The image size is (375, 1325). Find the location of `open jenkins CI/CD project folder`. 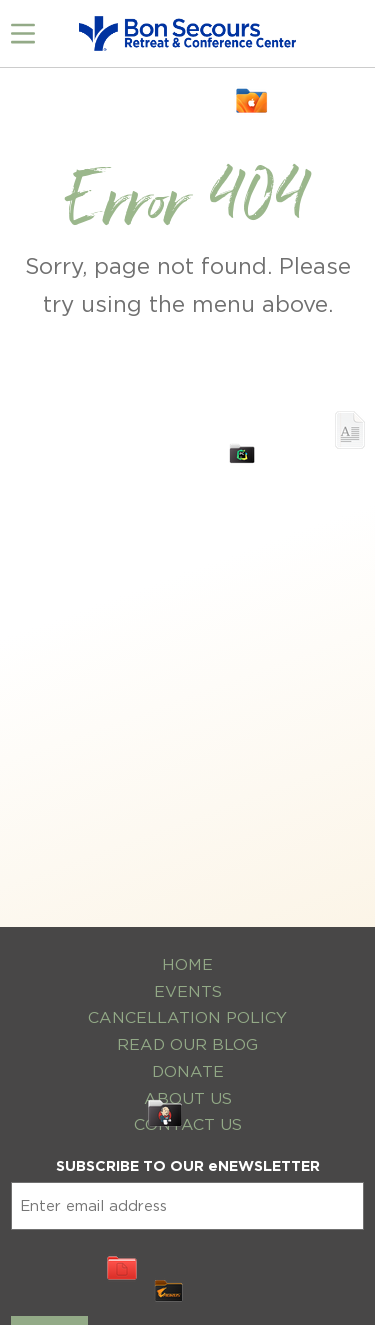

open jenkins CI/CD project folder is located at coordinates (165, 1114).